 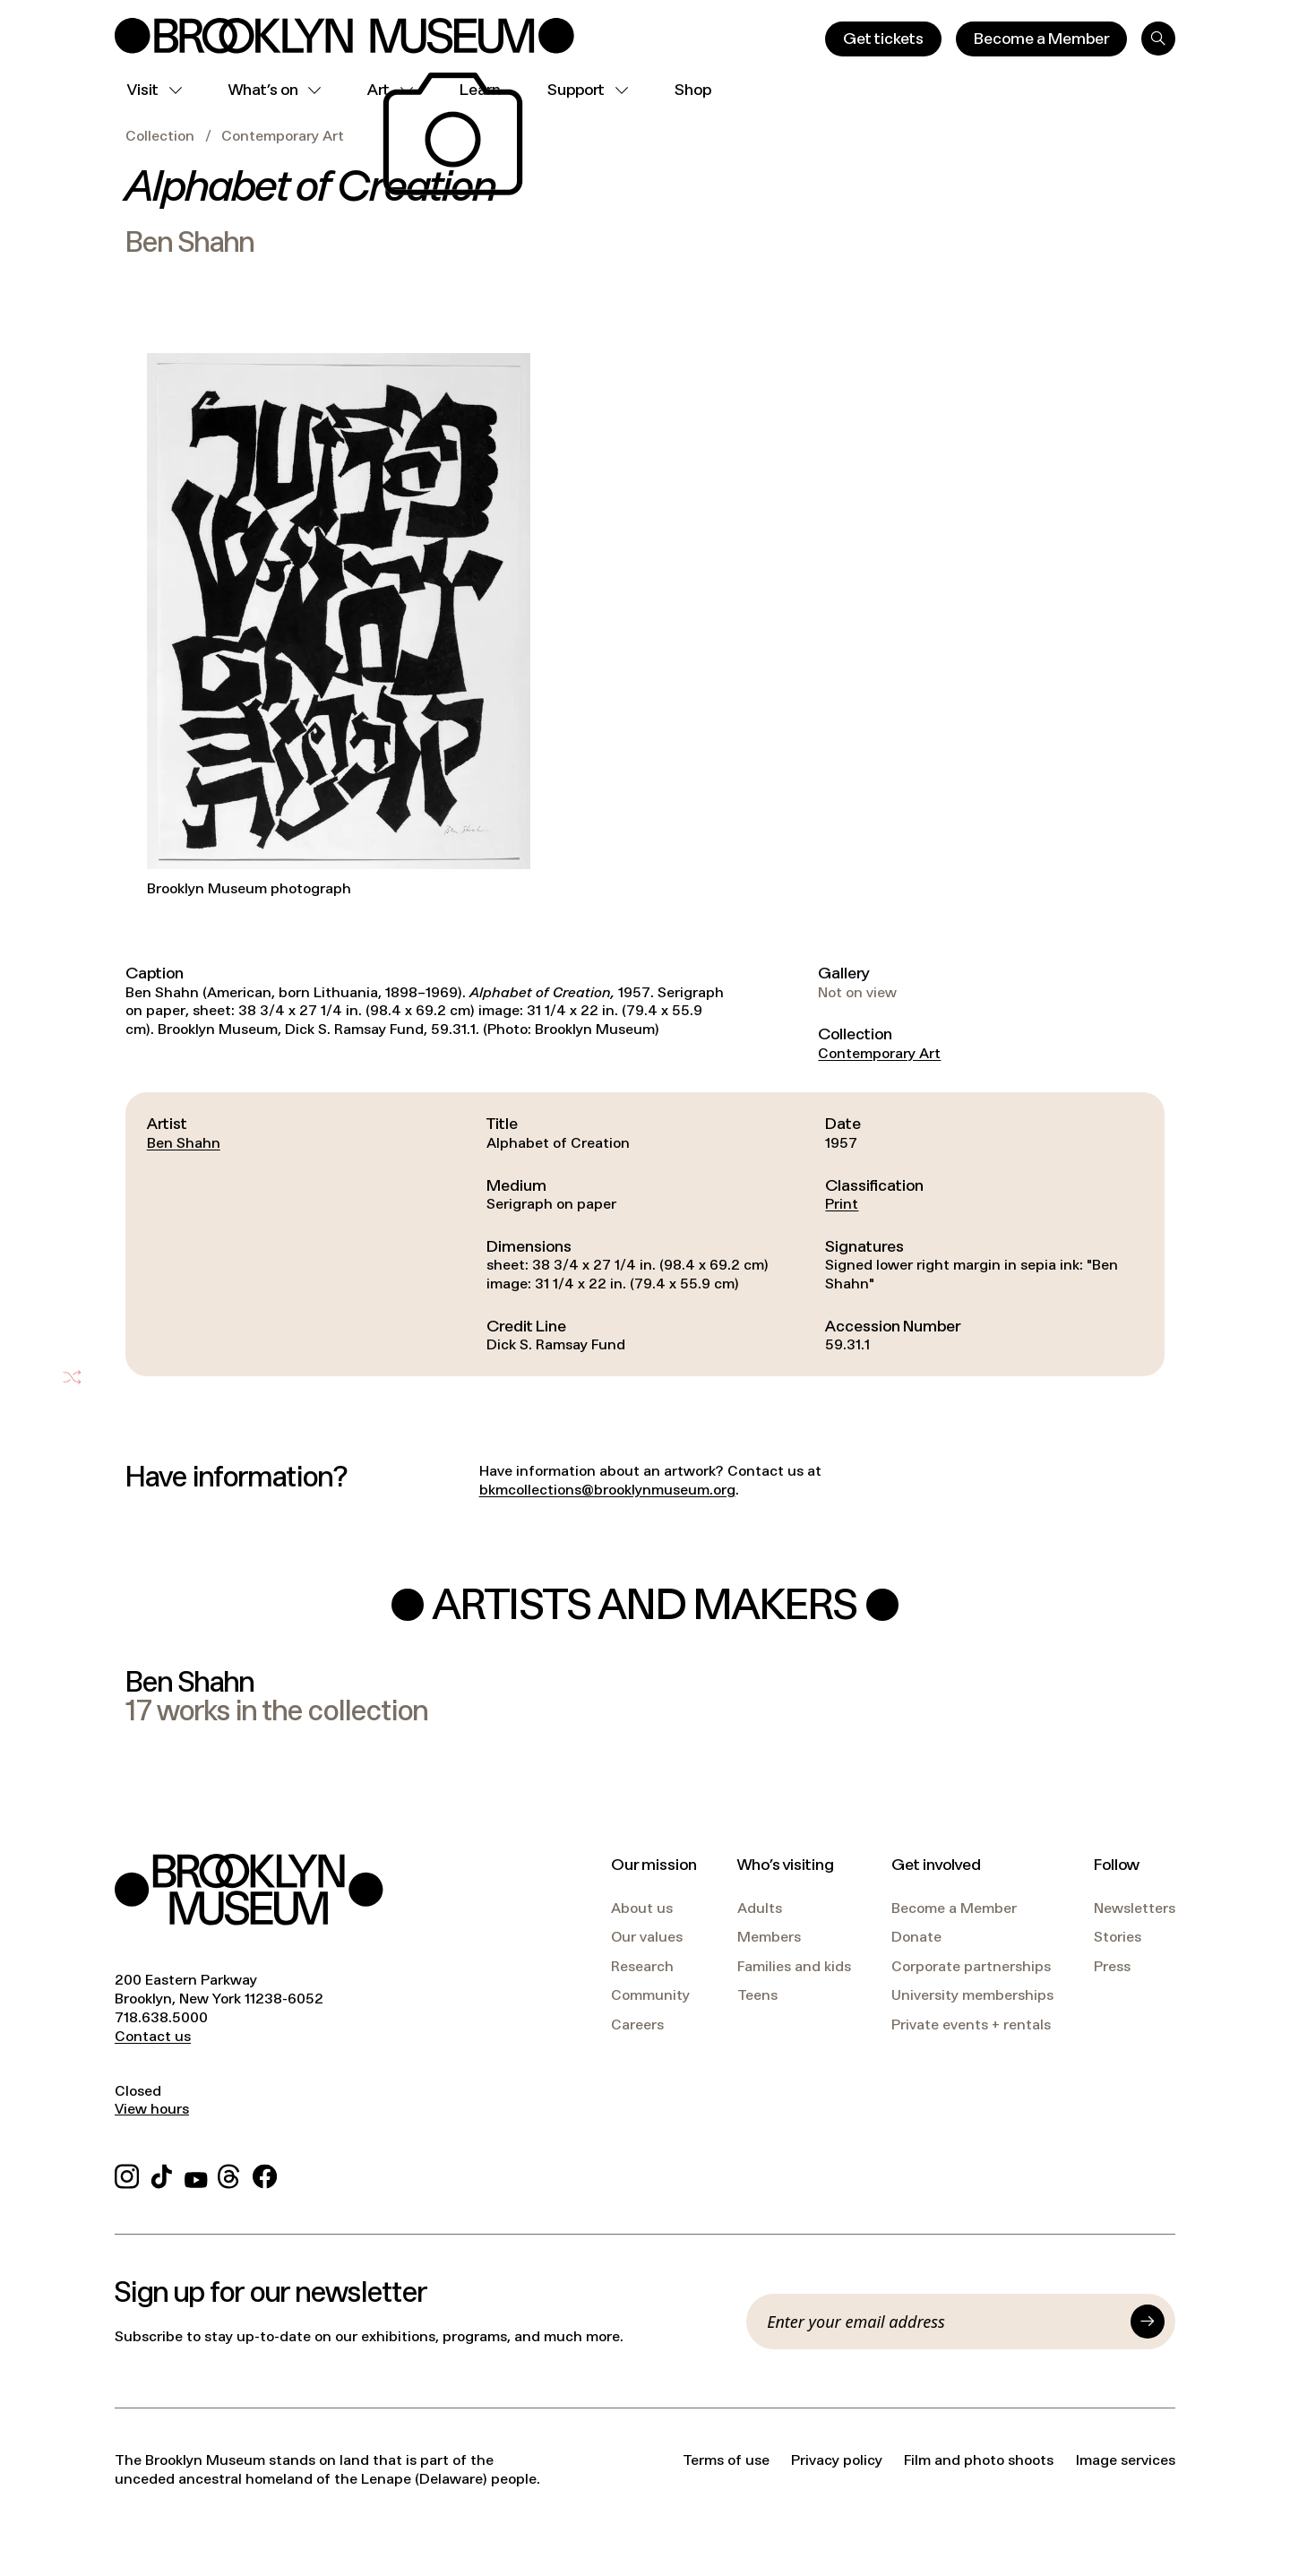 What do you see at coordinates (452, 136) in the screenshot?
I see `take a photo` at bounding box center [452, 136].